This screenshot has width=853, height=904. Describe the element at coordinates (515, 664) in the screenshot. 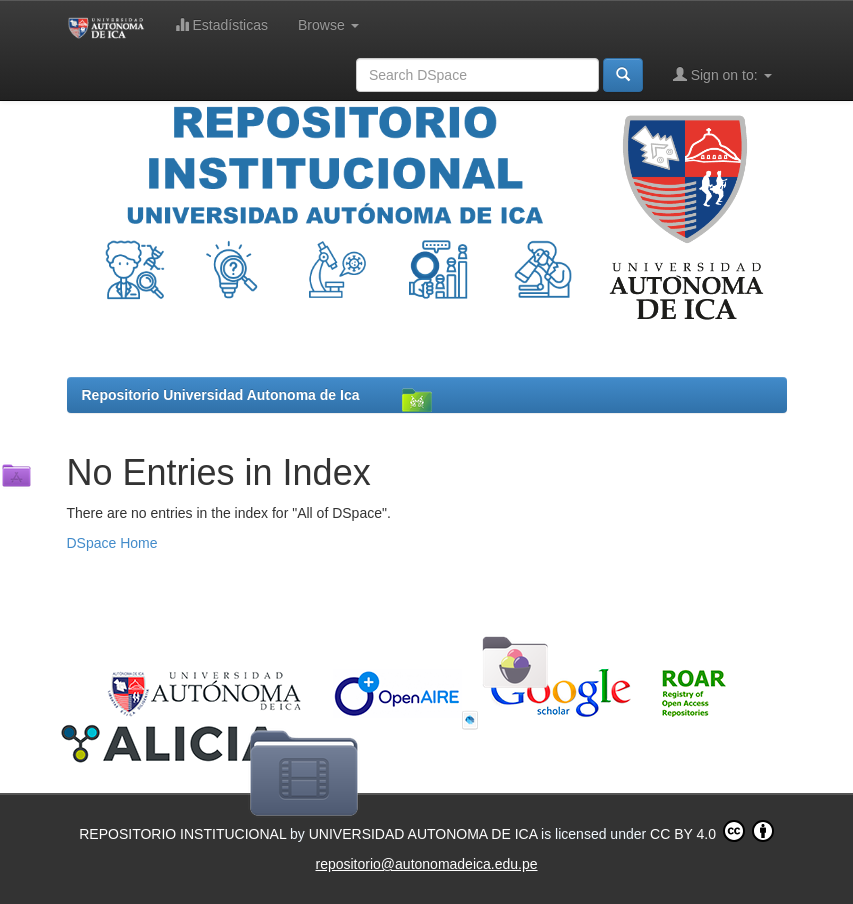

I see `open folder containing Scoop package manager files` at that location.